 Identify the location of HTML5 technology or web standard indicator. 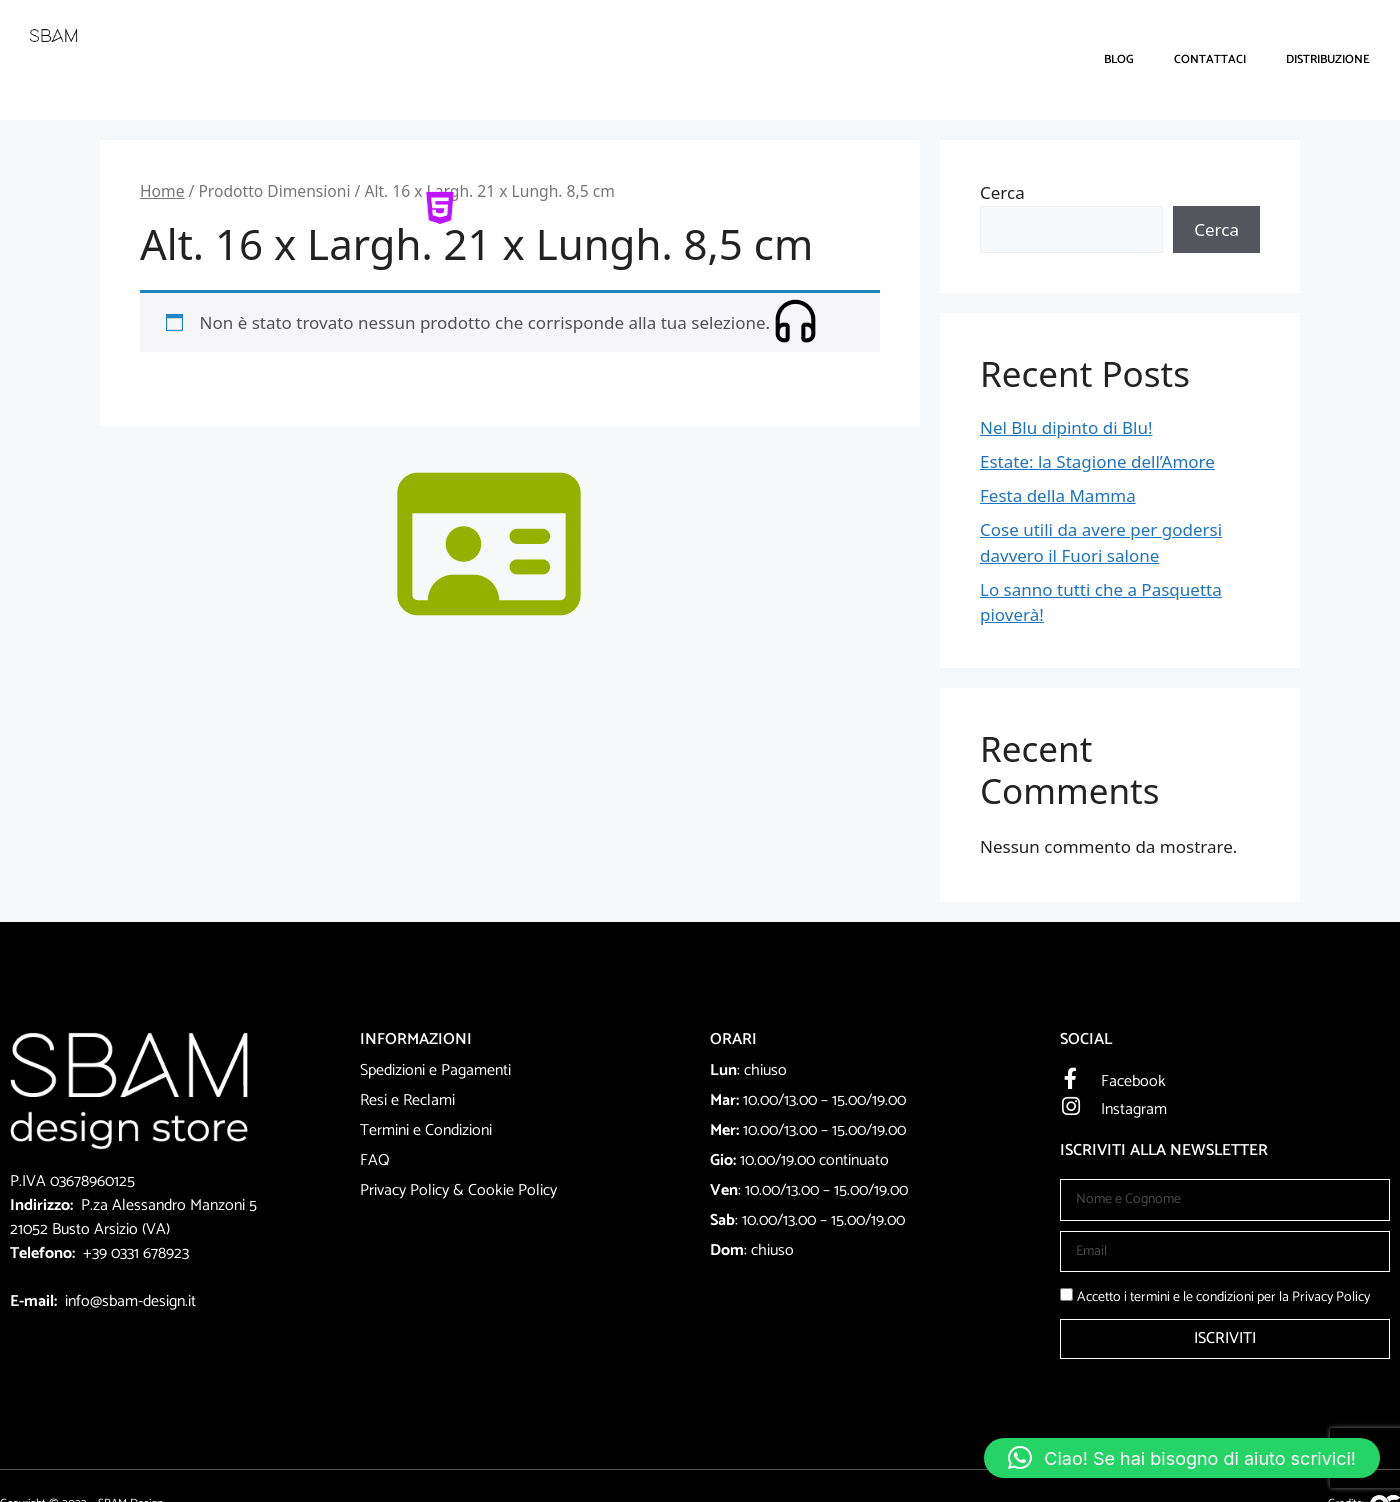
(440, 208).